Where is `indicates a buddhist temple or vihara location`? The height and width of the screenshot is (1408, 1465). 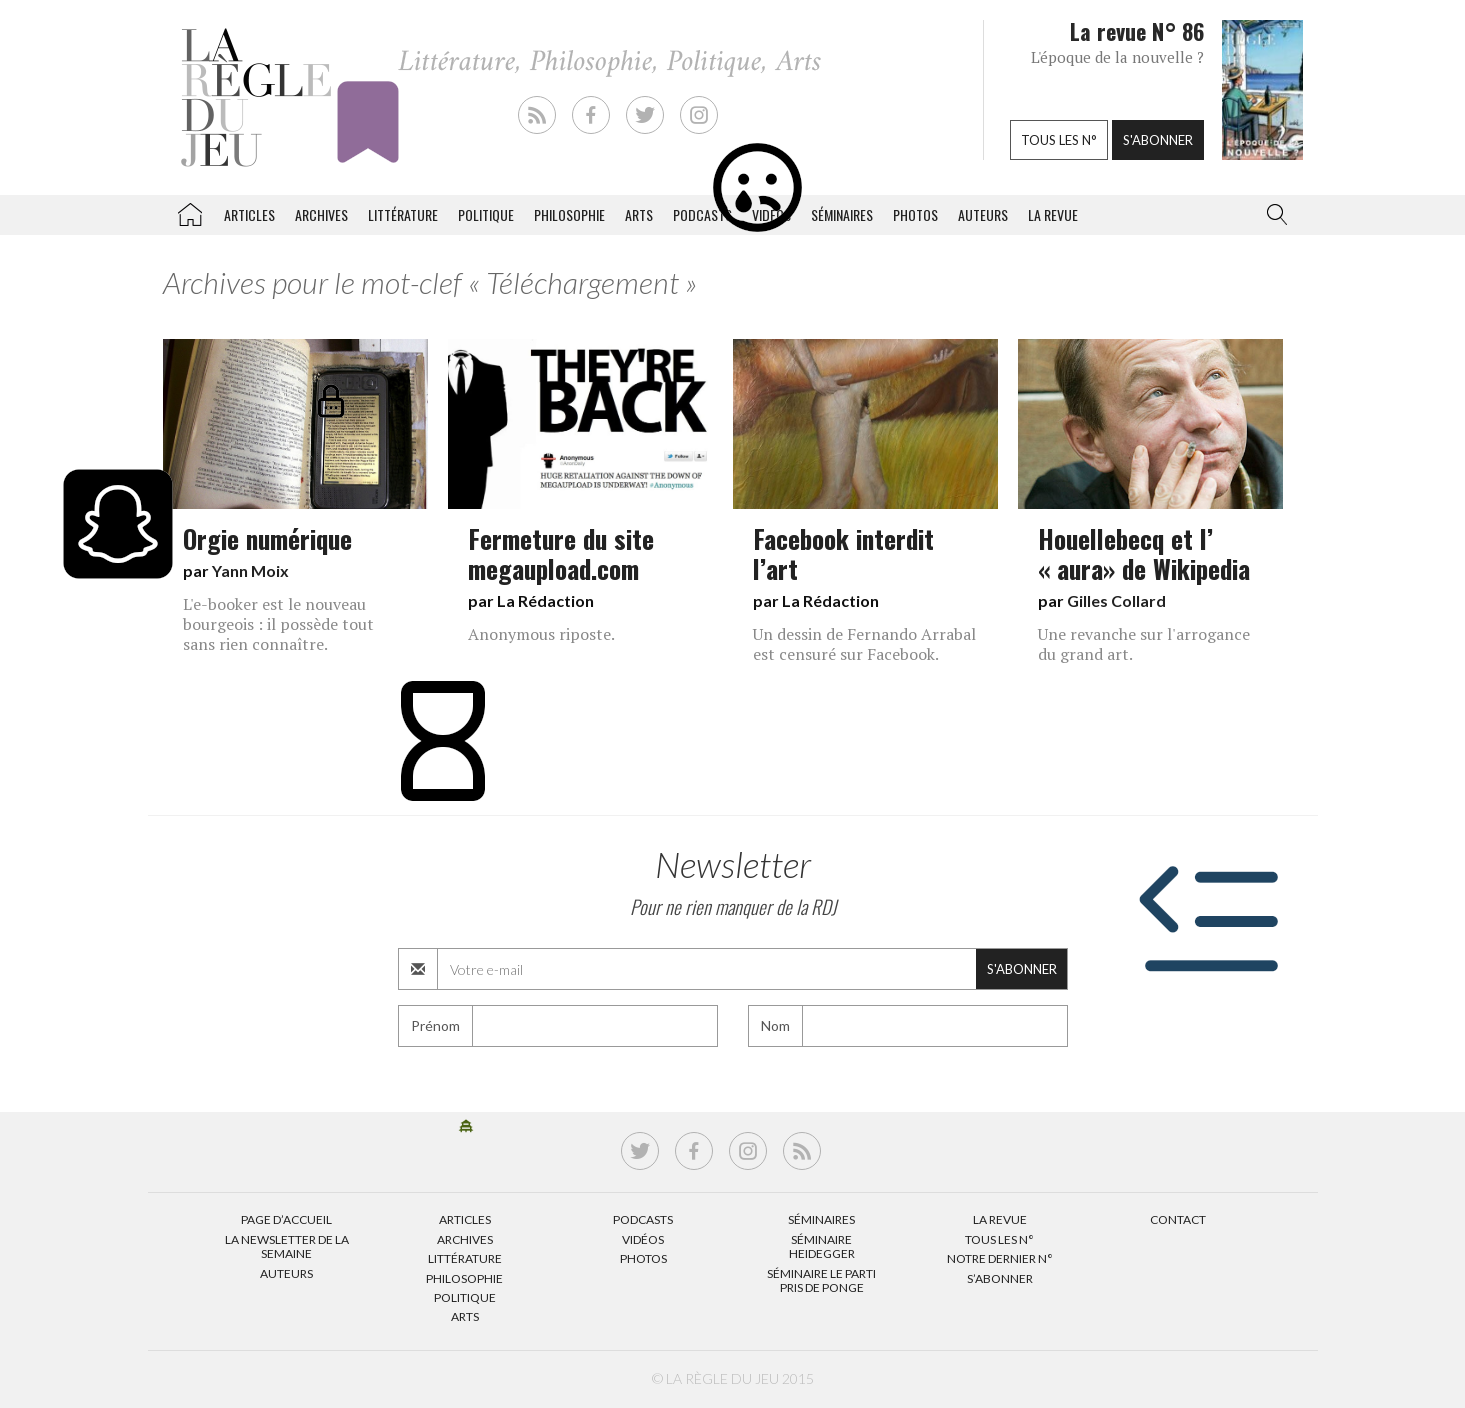 indicates a buddhist temple or vihara location is located at coordinates (466, 1126).